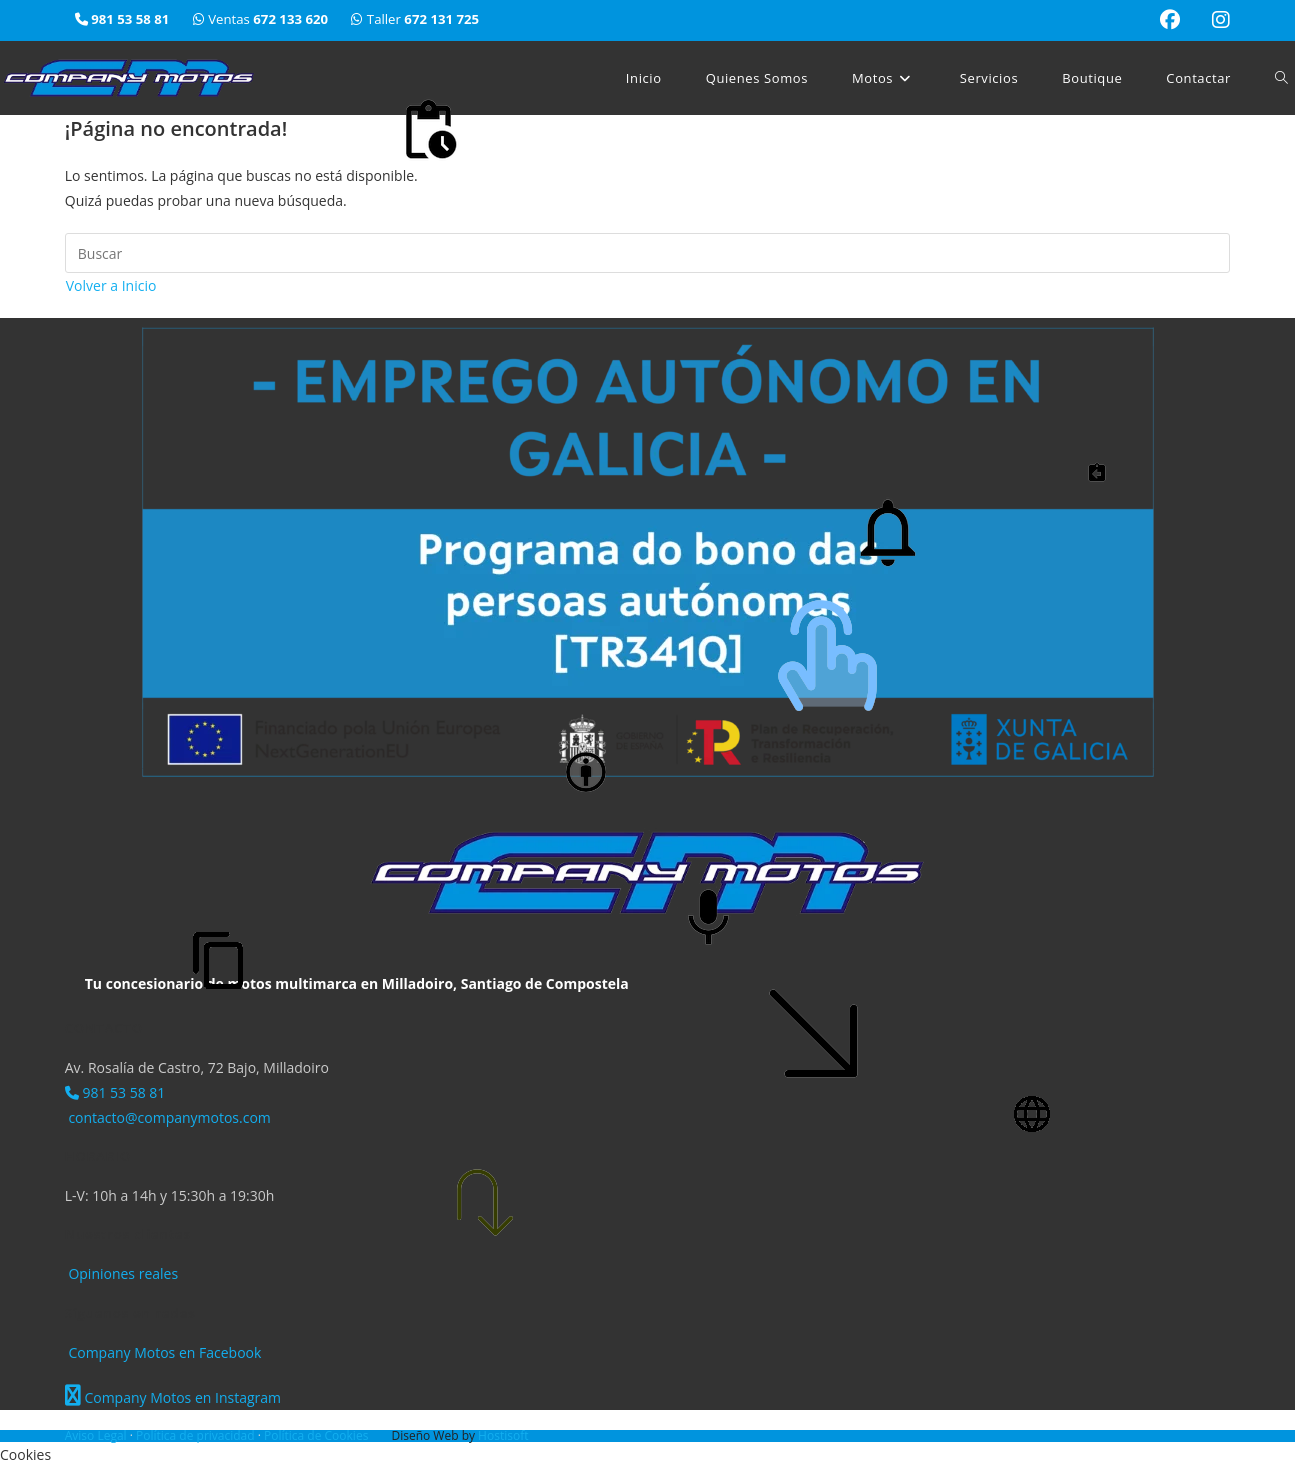 This screenshot has height=1467, width=1295. What do you see at coordinates (827, 657) in the screenshot?
I see `tap to interact with this element` at bounding box center [827, 657].